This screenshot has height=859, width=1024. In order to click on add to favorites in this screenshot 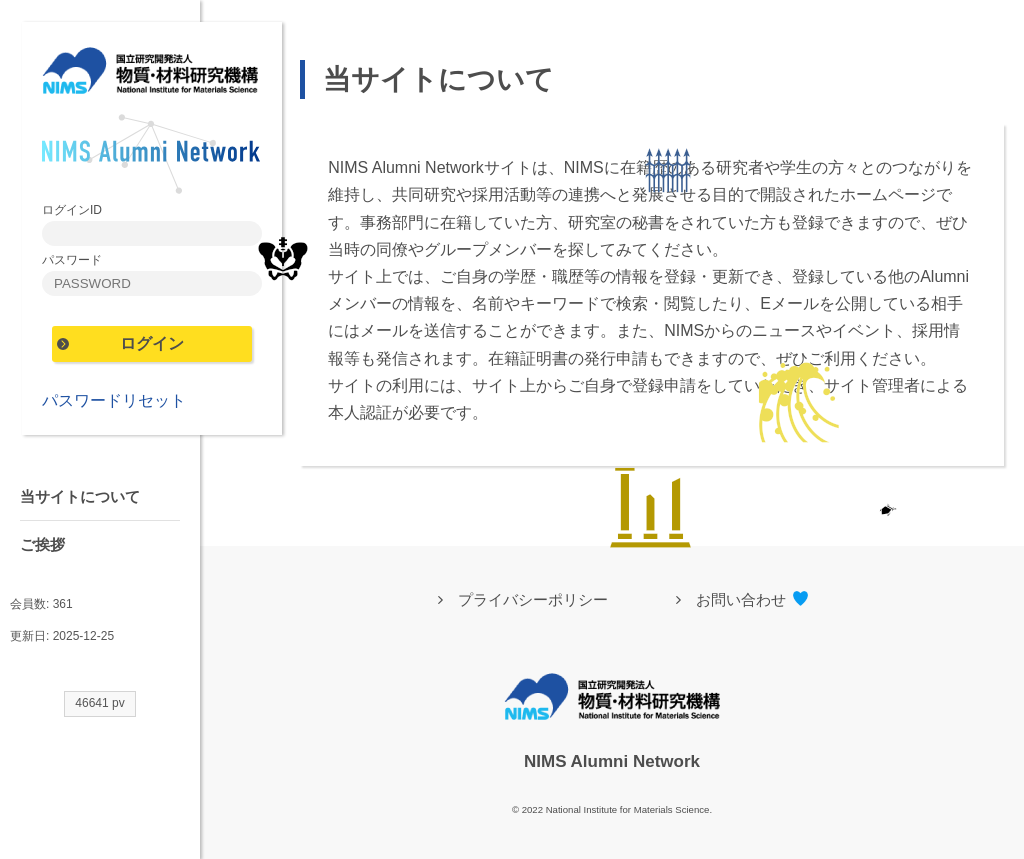, I will do `click(800, 598)`.